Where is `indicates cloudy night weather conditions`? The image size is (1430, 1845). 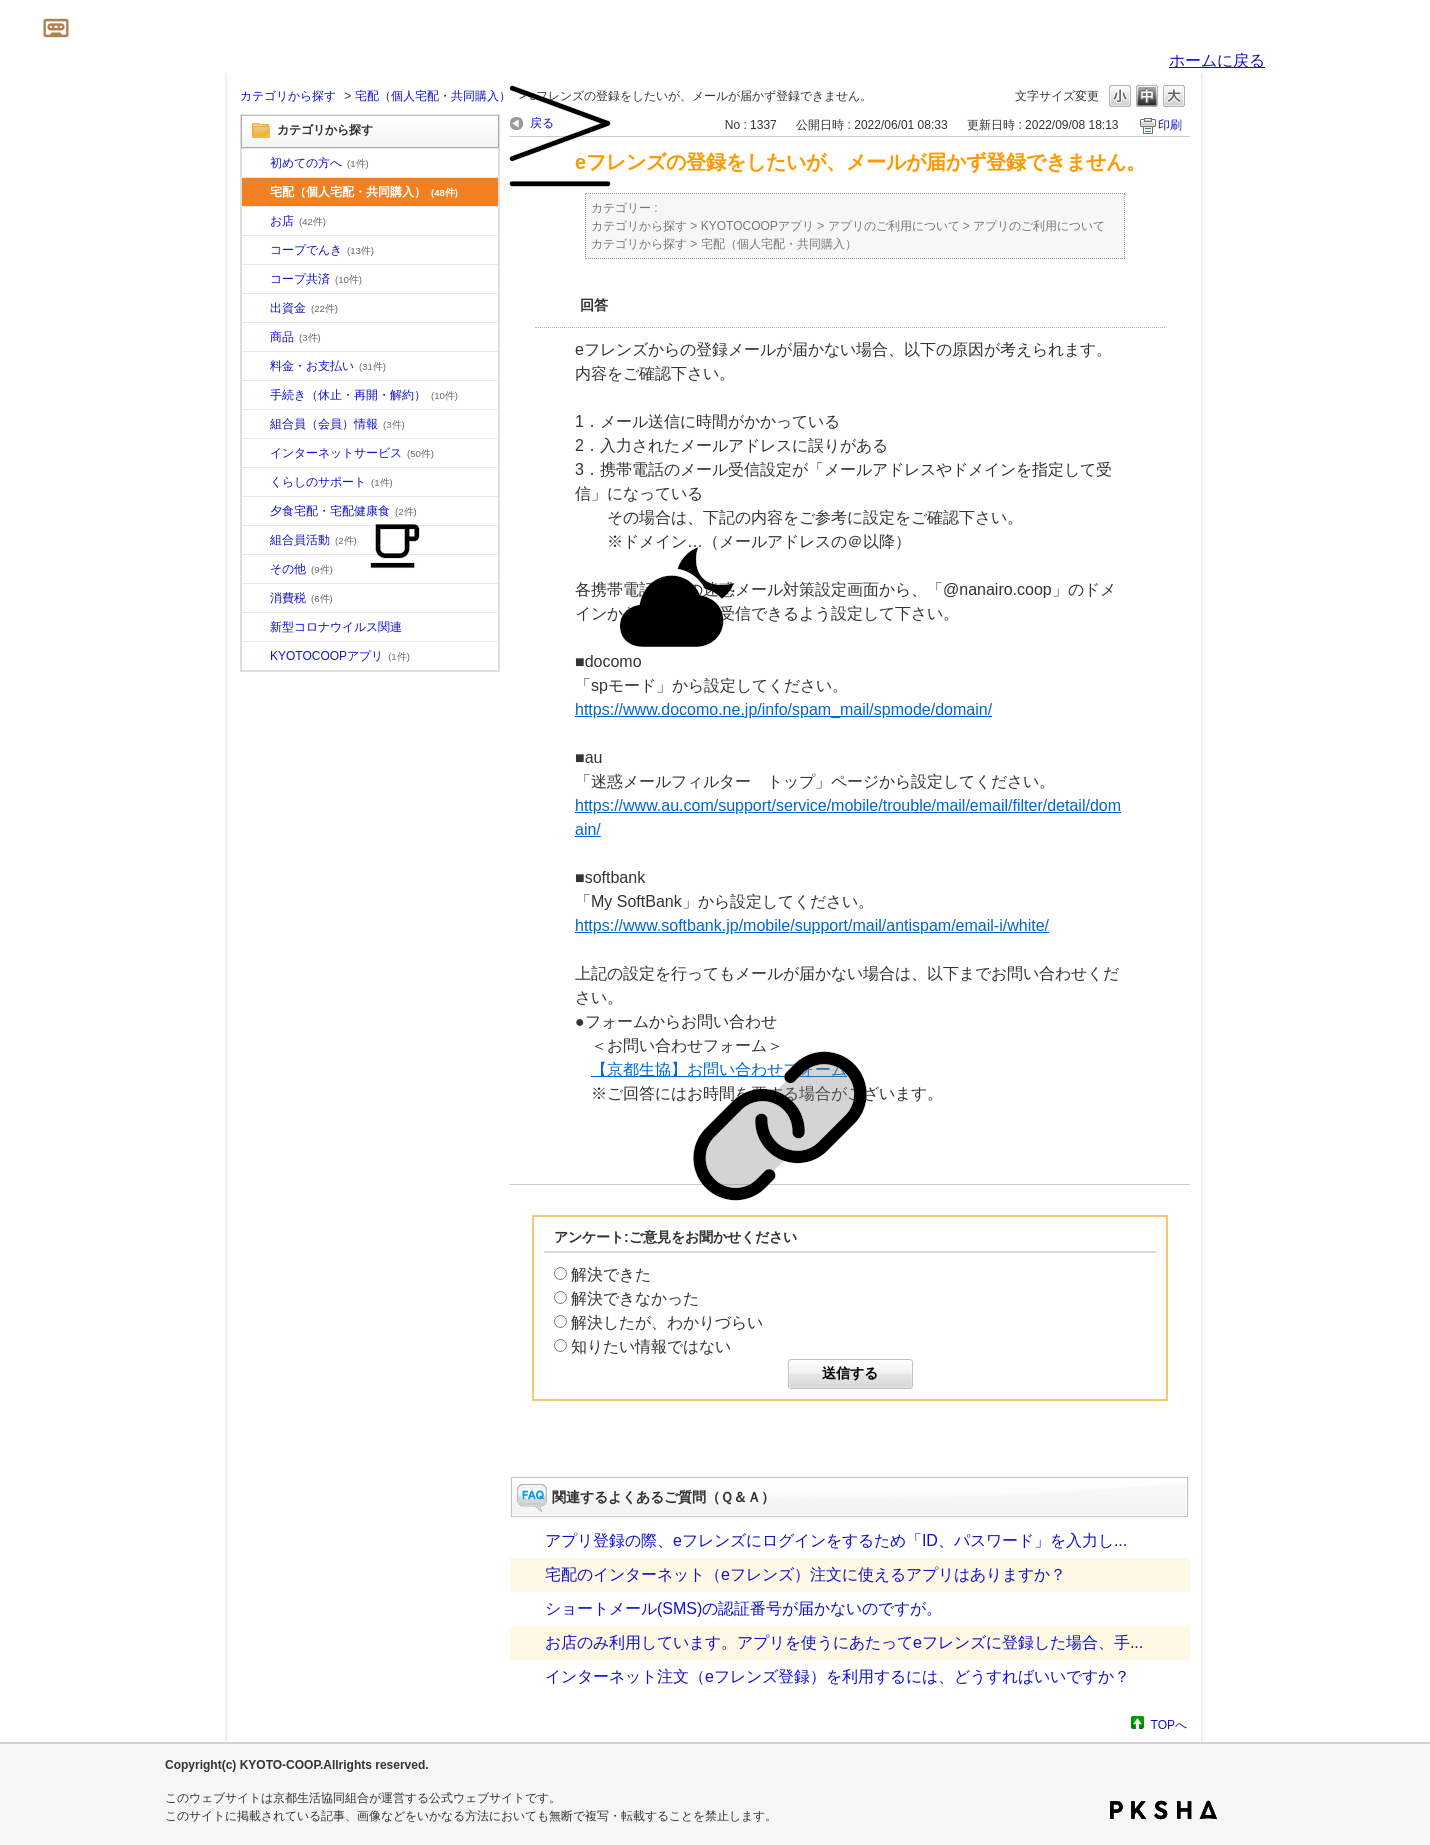
indicates cloudy night weather conditions is located at coordinates (677, 597).